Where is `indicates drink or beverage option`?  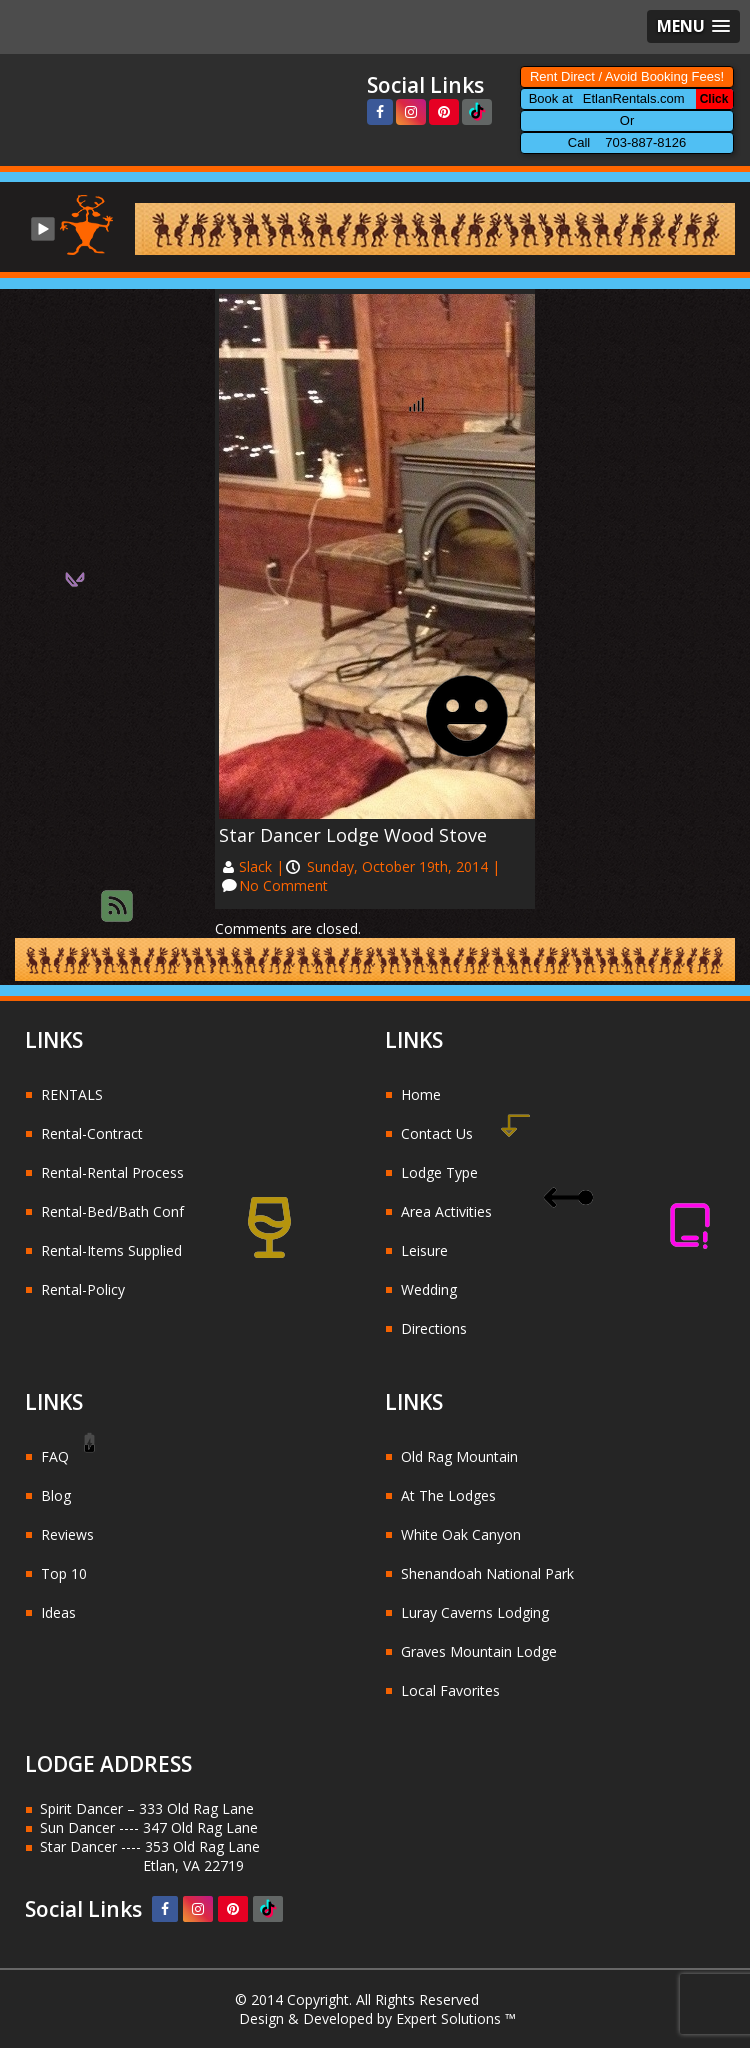
indicates drink or beverage option is located at coordinates (269, 1227).